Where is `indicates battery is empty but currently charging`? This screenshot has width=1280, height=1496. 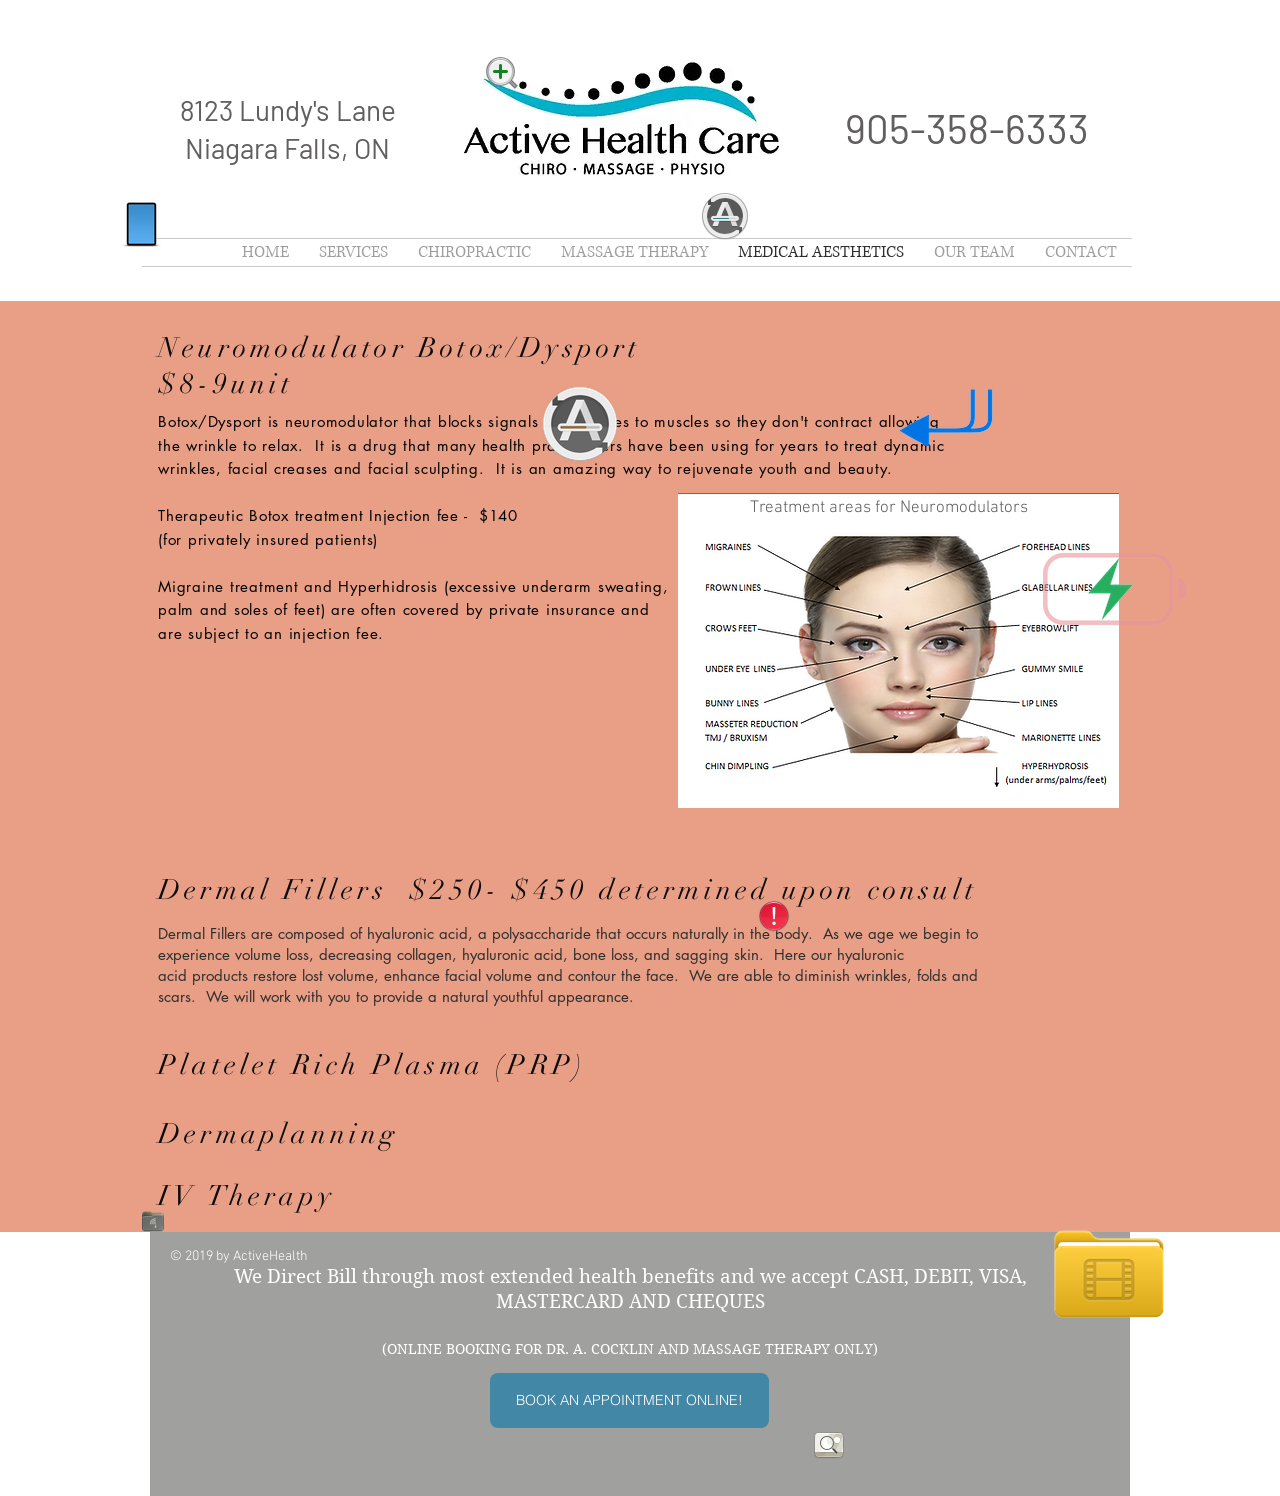
indicates battery is empty but currently charging is located at coordinates (1115, 589).